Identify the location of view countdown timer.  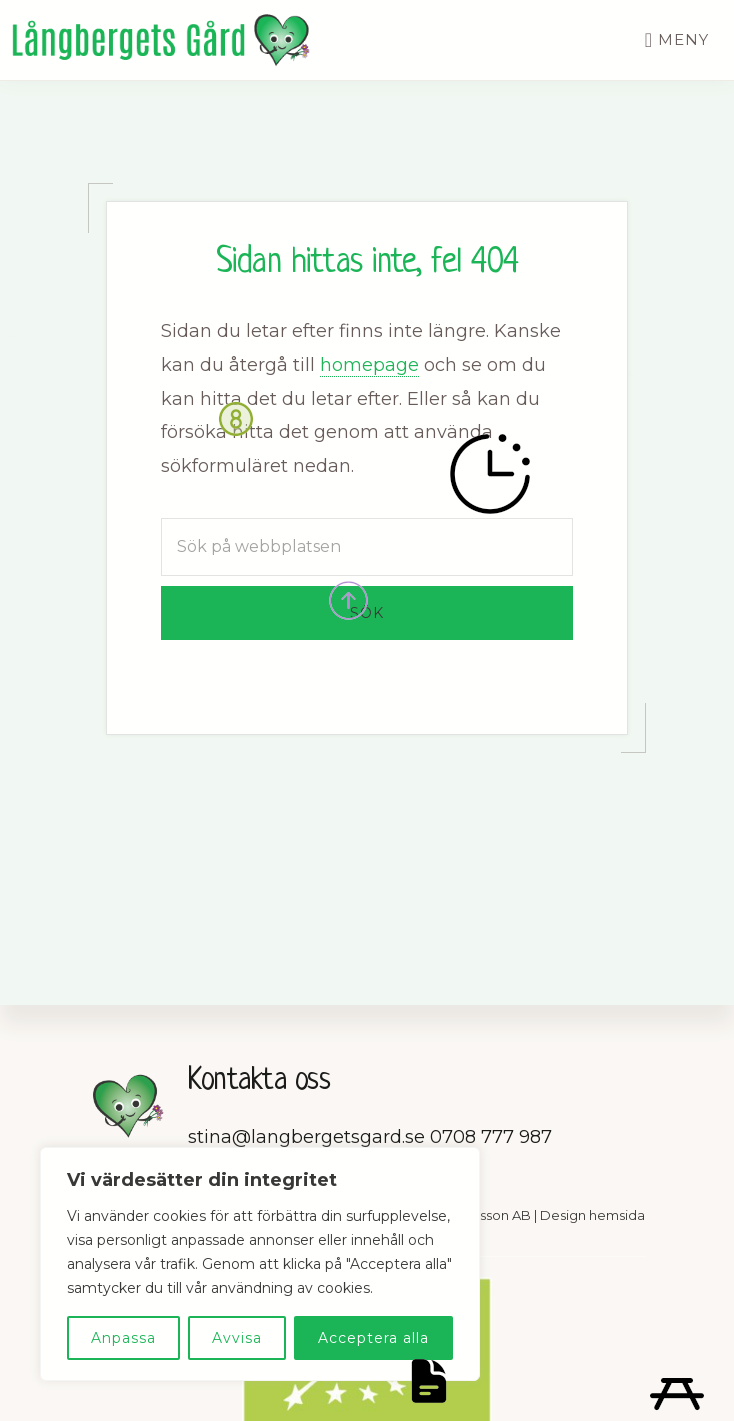
(490, 474).